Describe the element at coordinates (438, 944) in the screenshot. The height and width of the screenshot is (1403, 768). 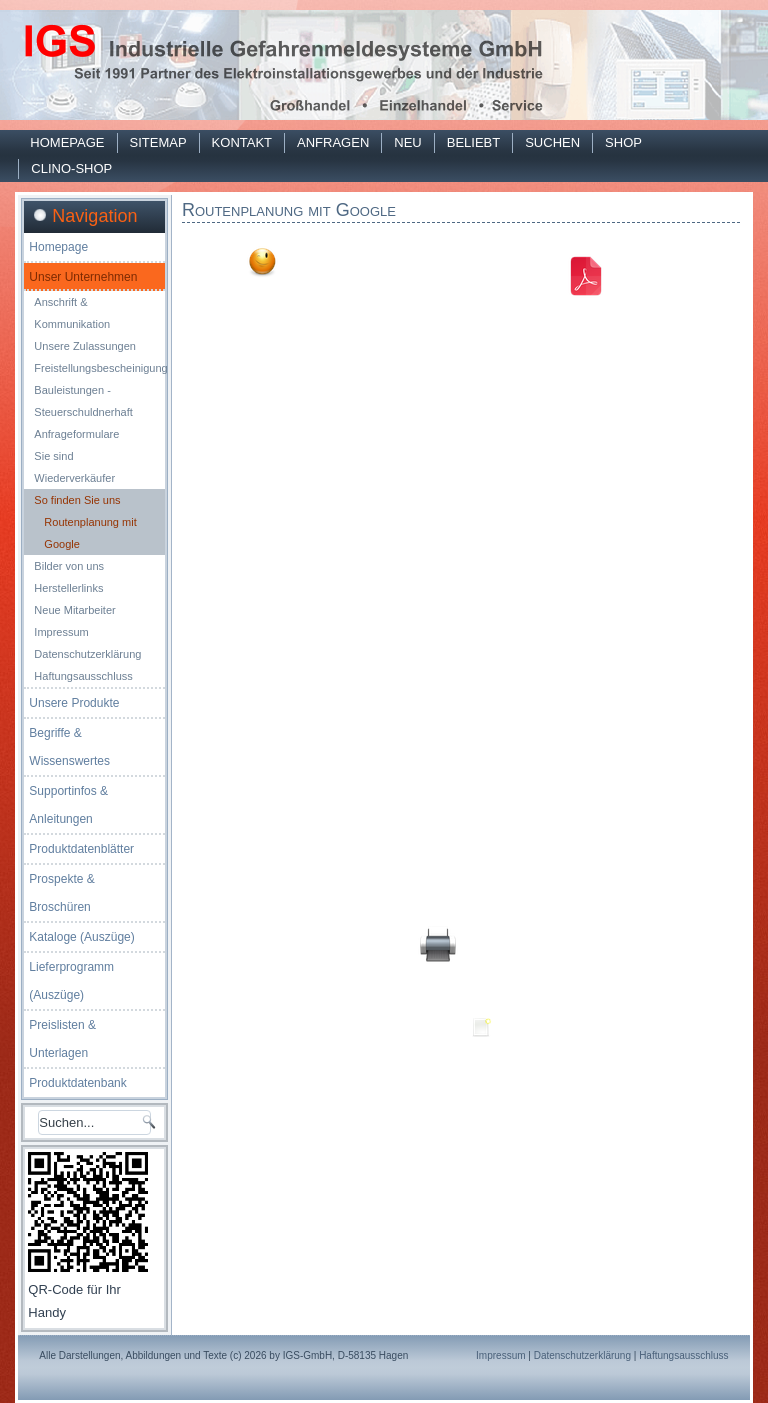
I see `access print and scan preferences` at that location.